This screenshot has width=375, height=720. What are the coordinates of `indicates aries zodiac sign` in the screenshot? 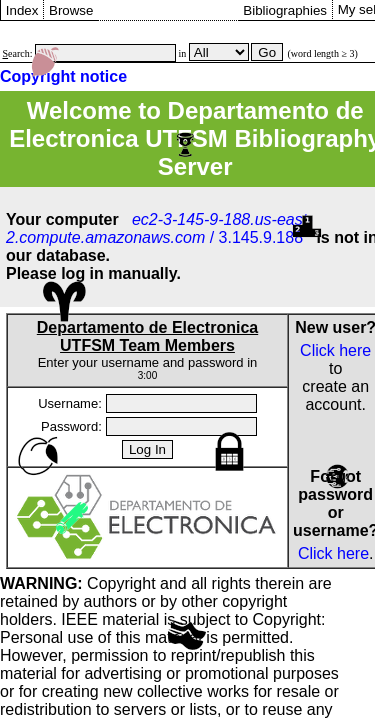 It's located at (64, 301).